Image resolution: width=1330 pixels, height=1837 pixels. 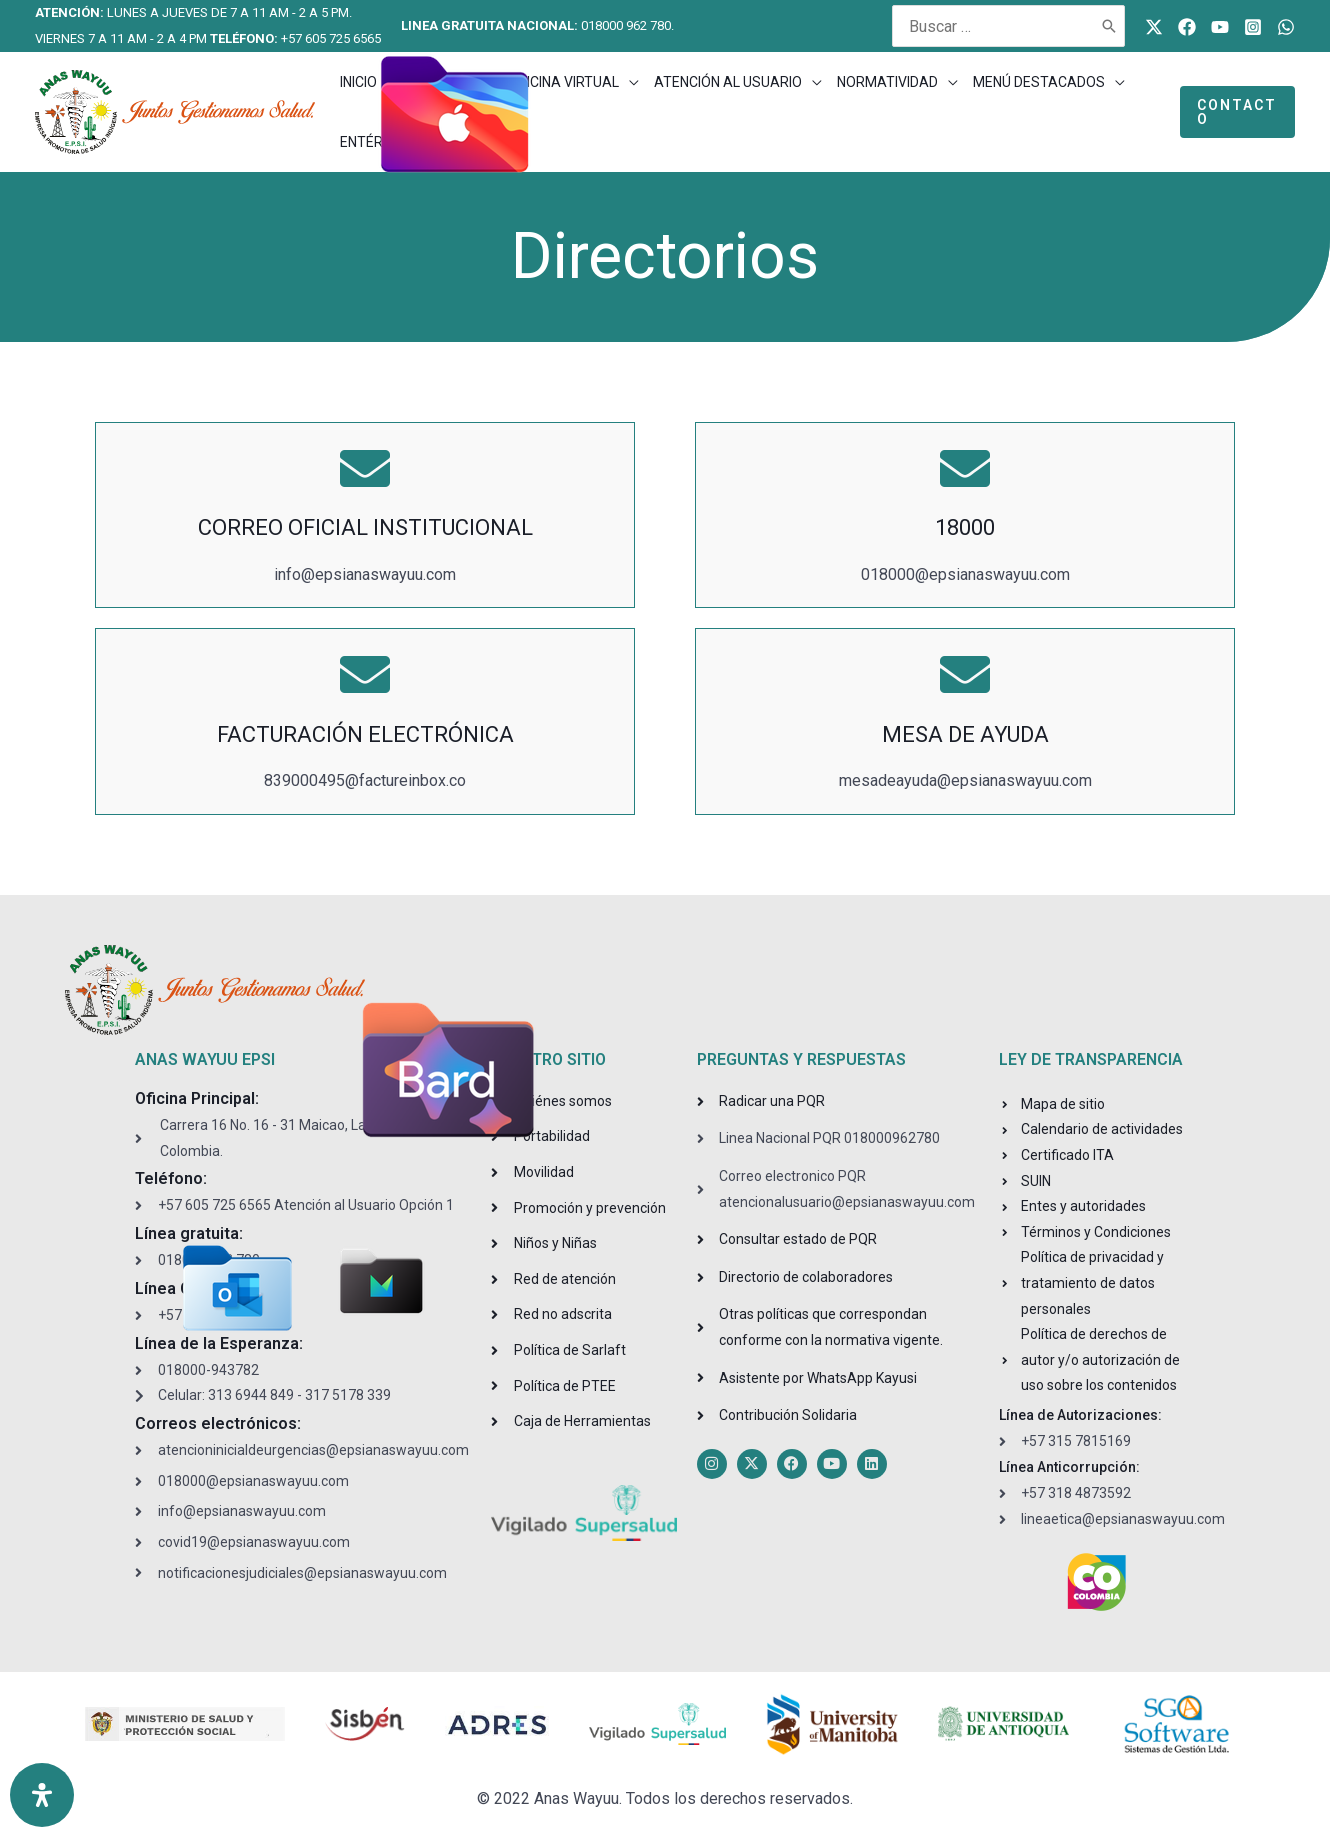 What do you see at coordinates (381, 1283) in the screenshot?
I see `open jetbrains mps project folder` at bounding box center [381, 1283].